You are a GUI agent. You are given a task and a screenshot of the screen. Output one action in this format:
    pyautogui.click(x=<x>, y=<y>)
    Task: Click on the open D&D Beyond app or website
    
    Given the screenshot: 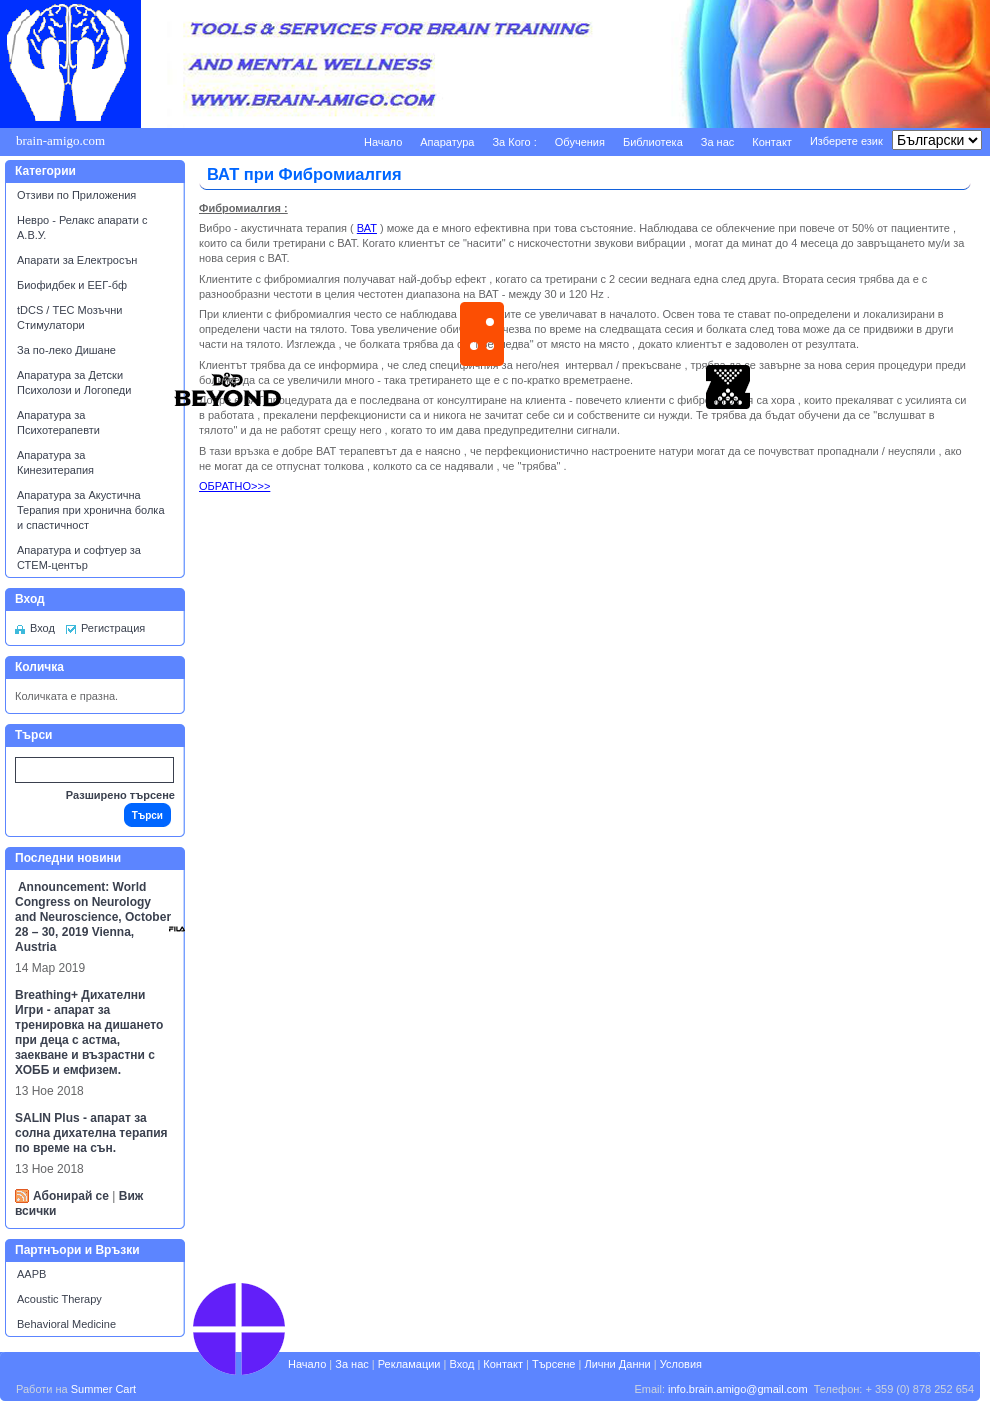 What is the action you would take?
    pyautogui.click(x=227, y=389)
    